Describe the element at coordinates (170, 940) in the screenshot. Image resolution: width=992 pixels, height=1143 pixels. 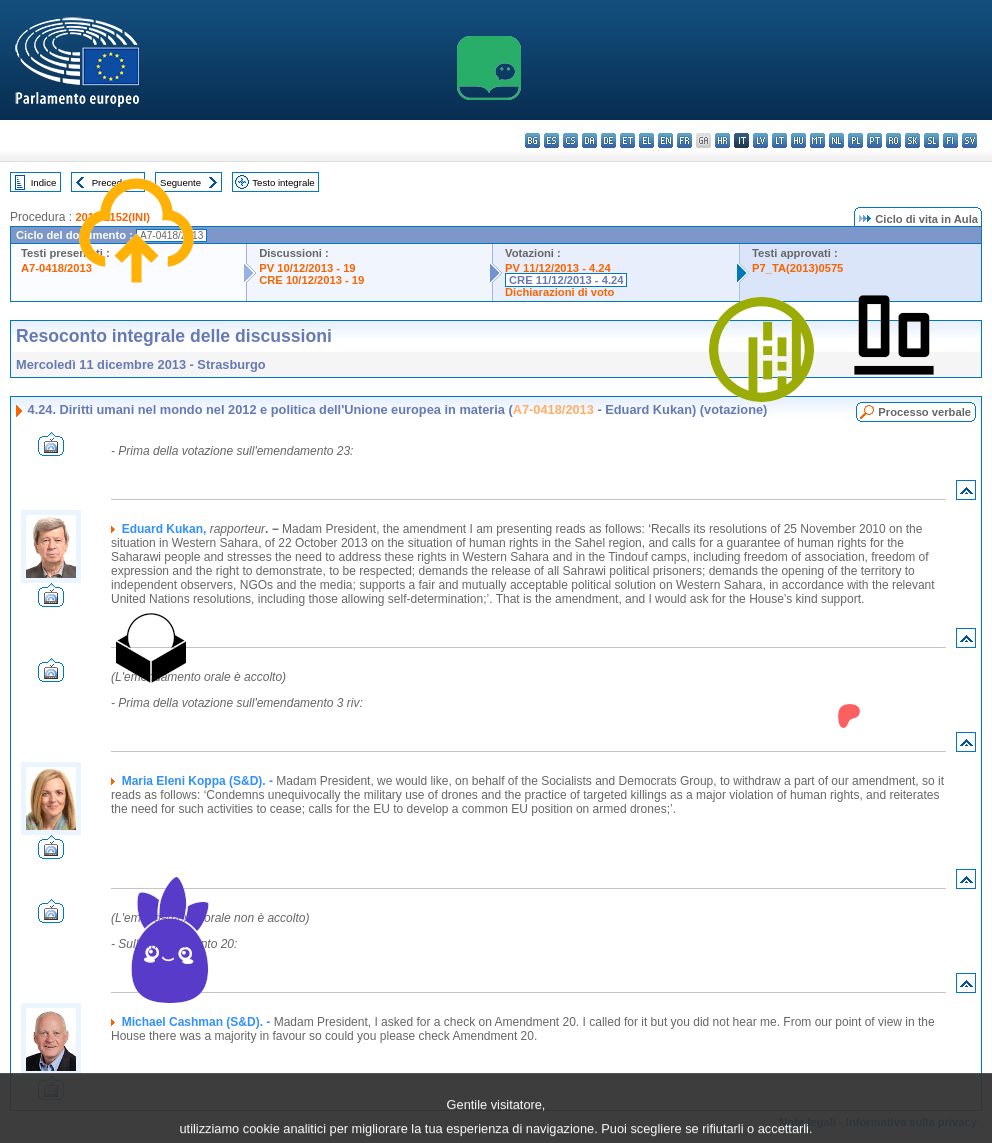
I see `pinia state management library logo` at that location.